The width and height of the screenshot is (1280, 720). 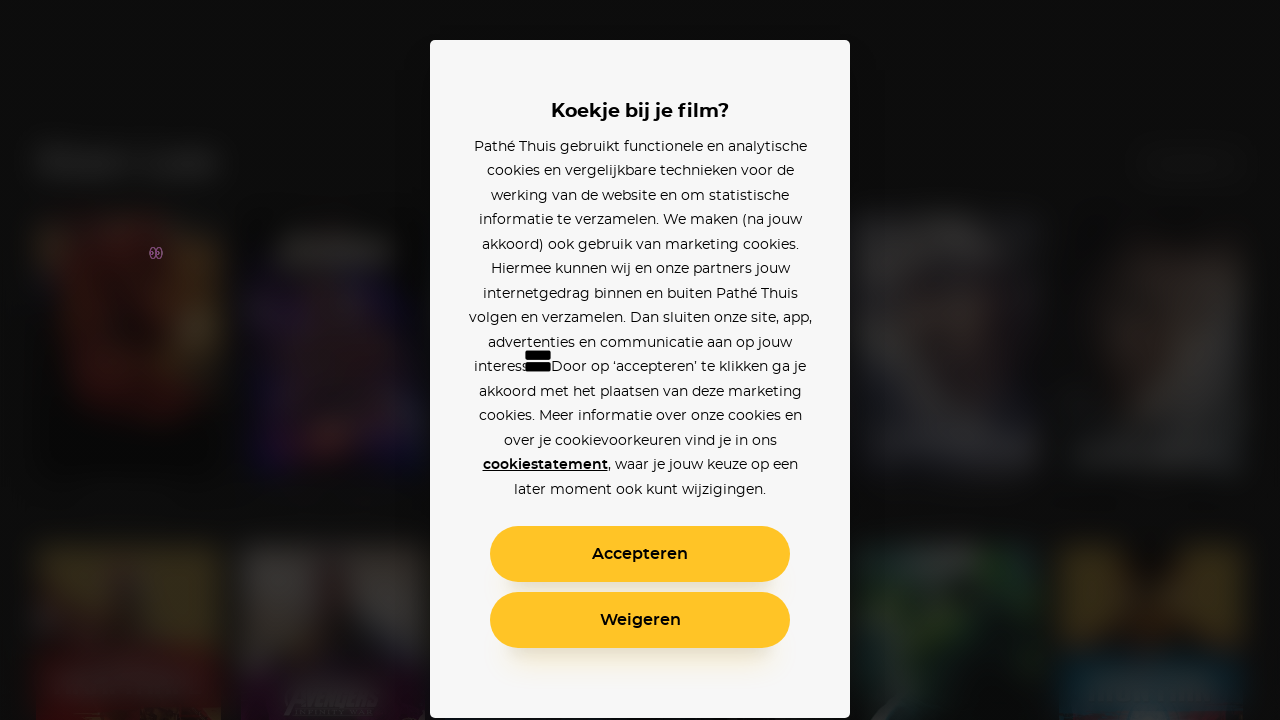 What do you see at coordinates (538, 361) in the screenshot?
I see `switch to row layout view` at bounding box center [538, 361].